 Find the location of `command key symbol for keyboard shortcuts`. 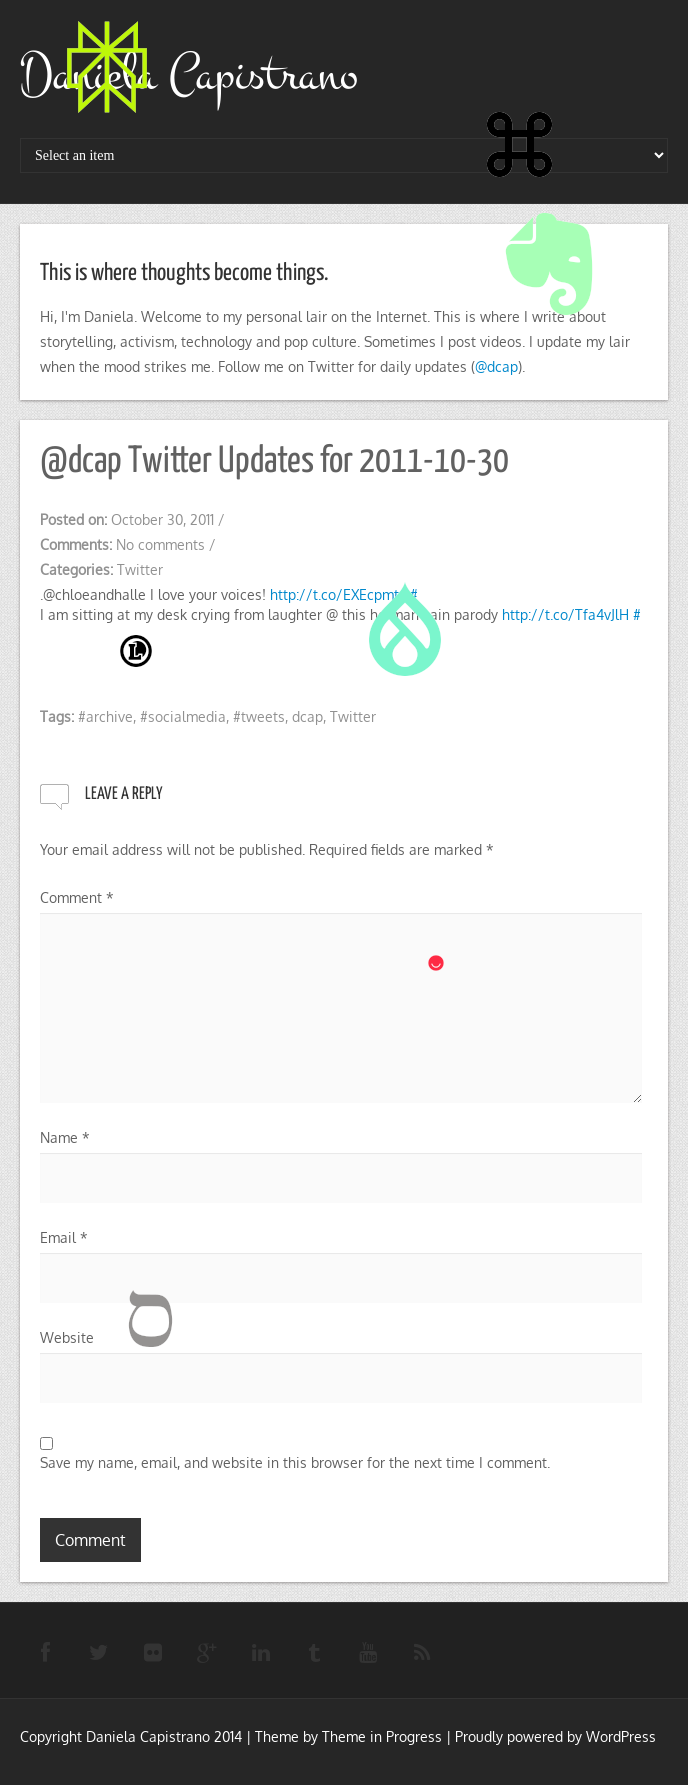

command key symbol for keyboard shortcuts is located at coordinates (519, 144).